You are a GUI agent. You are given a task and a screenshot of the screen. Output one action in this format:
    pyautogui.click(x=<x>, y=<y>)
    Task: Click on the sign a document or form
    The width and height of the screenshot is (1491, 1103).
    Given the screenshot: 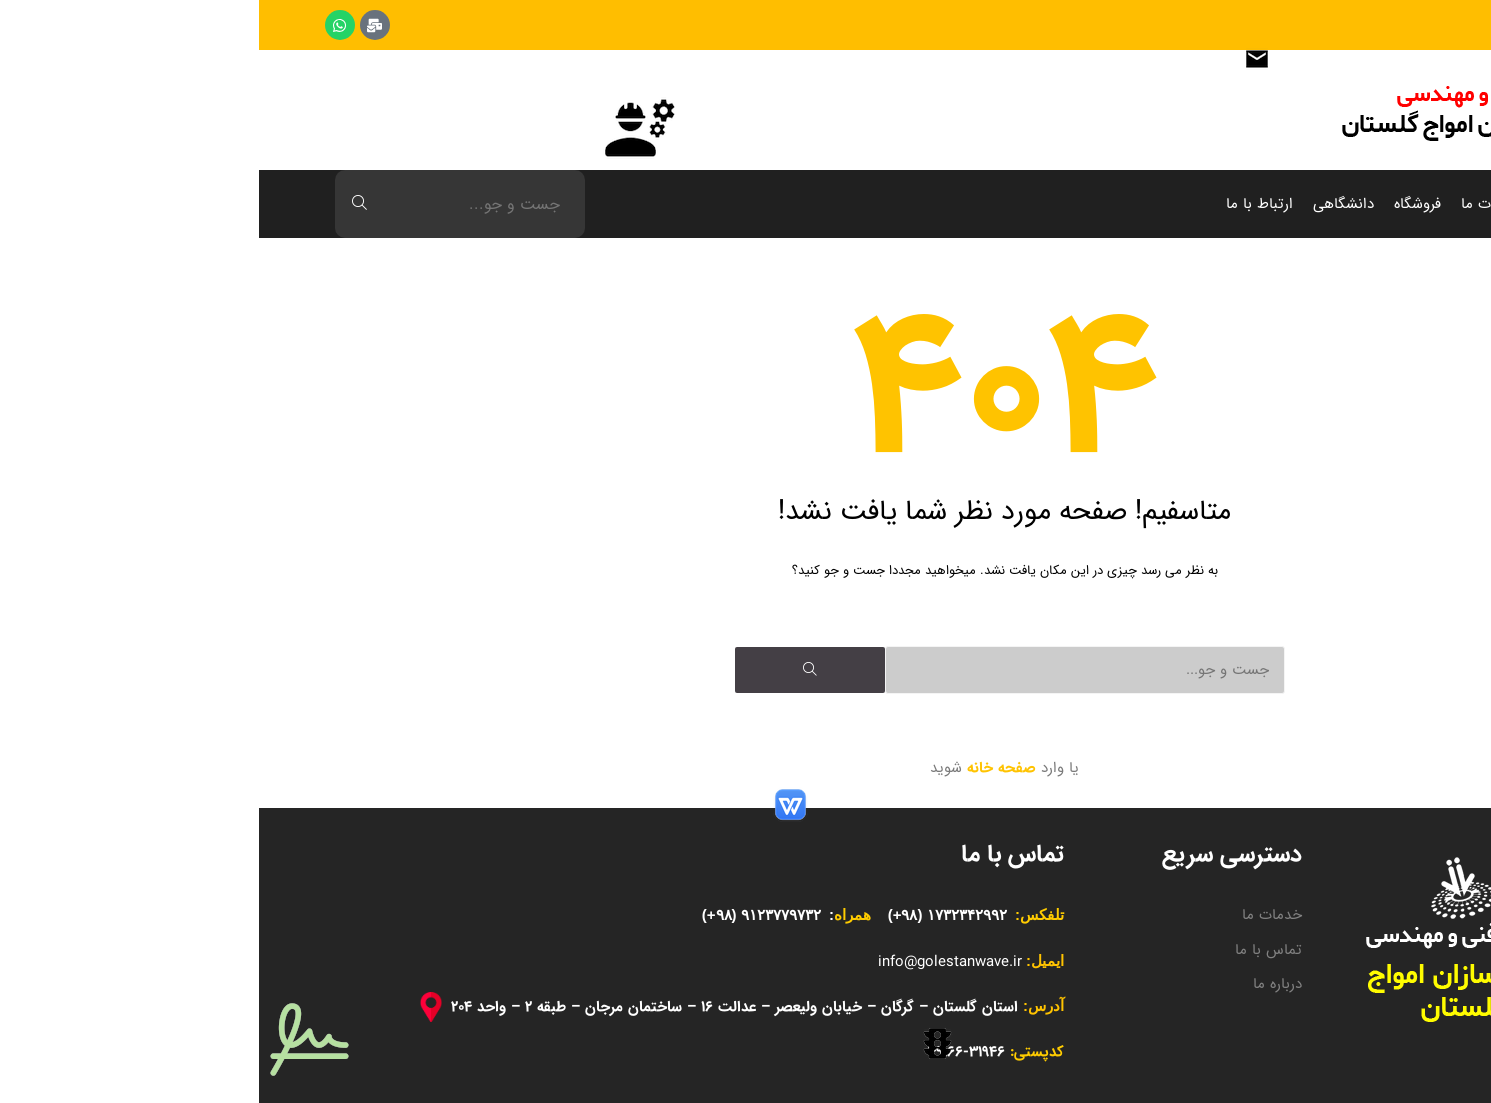 What is the action you would take?
    pyautogui.click(x=309, y=1039)
    